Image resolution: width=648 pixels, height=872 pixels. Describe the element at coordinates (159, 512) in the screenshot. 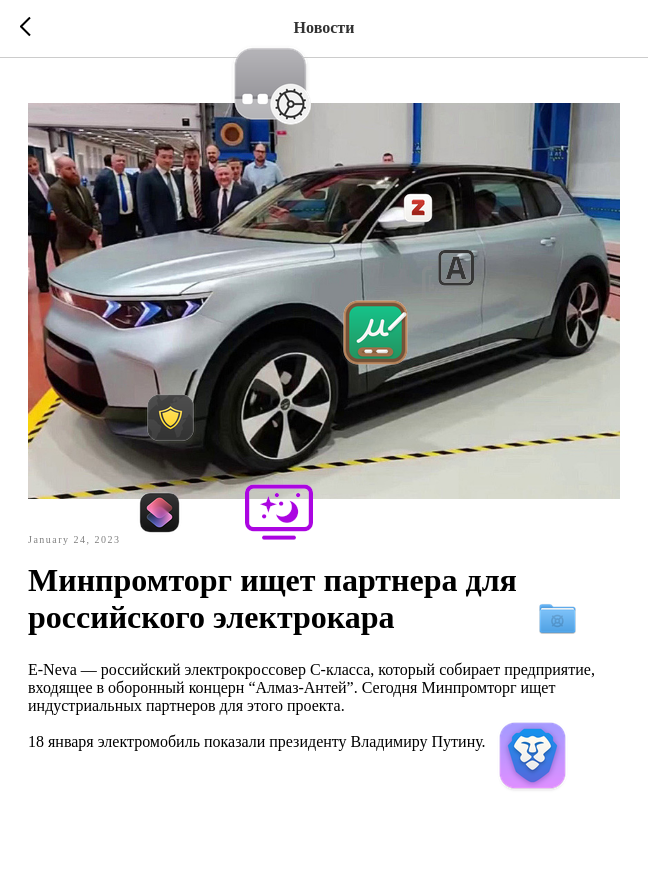

I see `open the shortcuts app` at that location.